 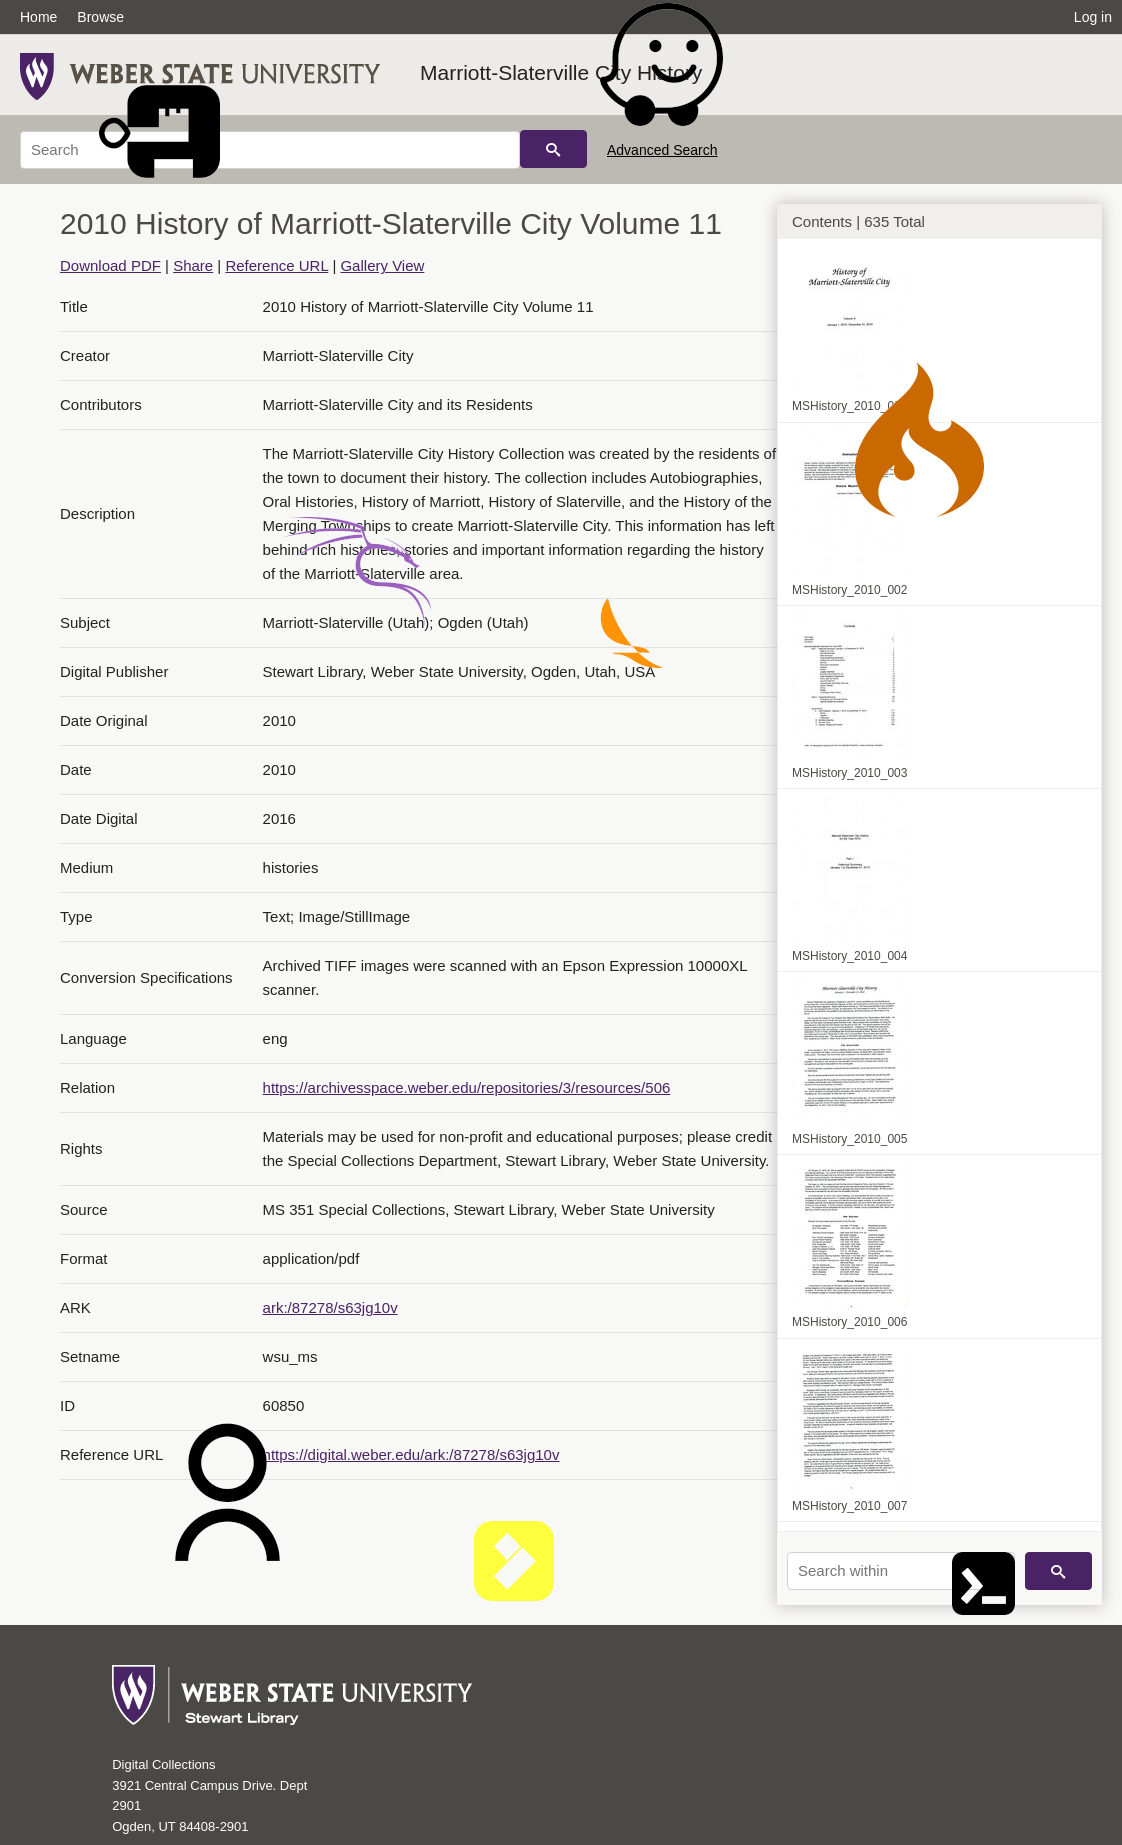 What do you see at coordinates (632, 633) in the screenshot?
I see `avianca airline app or website` at bounding box center [632, 633].